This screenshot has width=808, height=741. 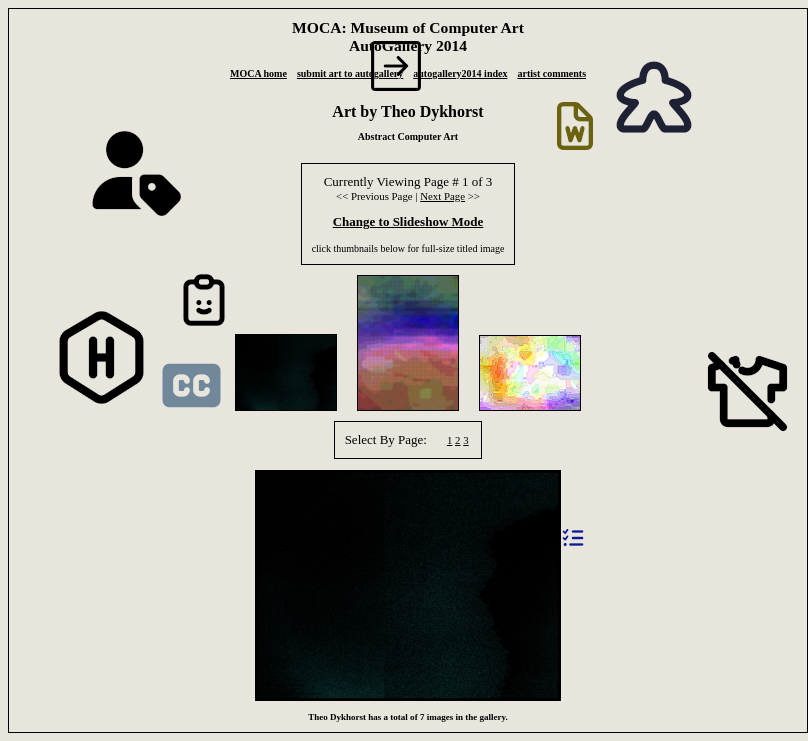 I want to click on enable closed captions for video content, so click(x=191, y=385).